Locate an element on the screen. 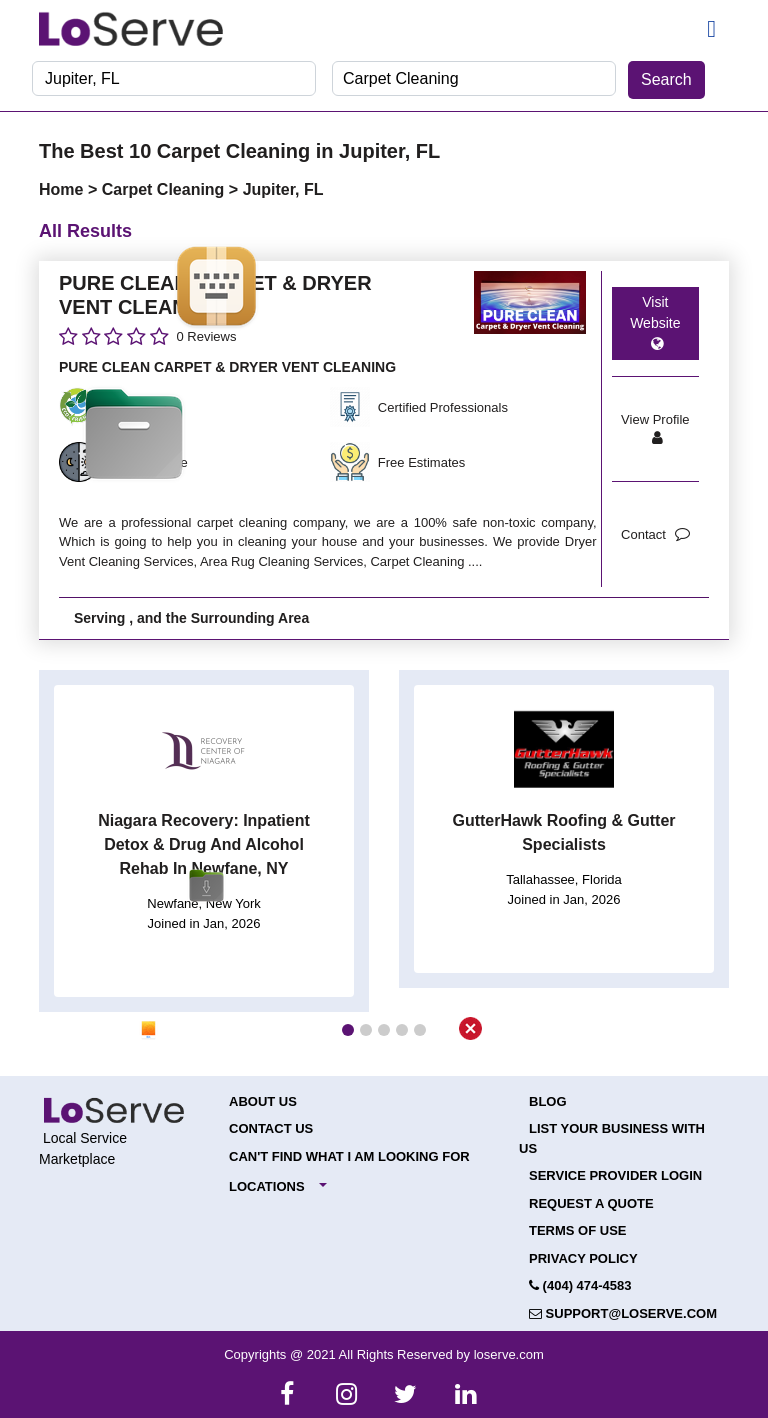 Image resolution: width=768 pixels, height=1418 pixels. cancel the current action or operation is located at coordinates (470, 1028).